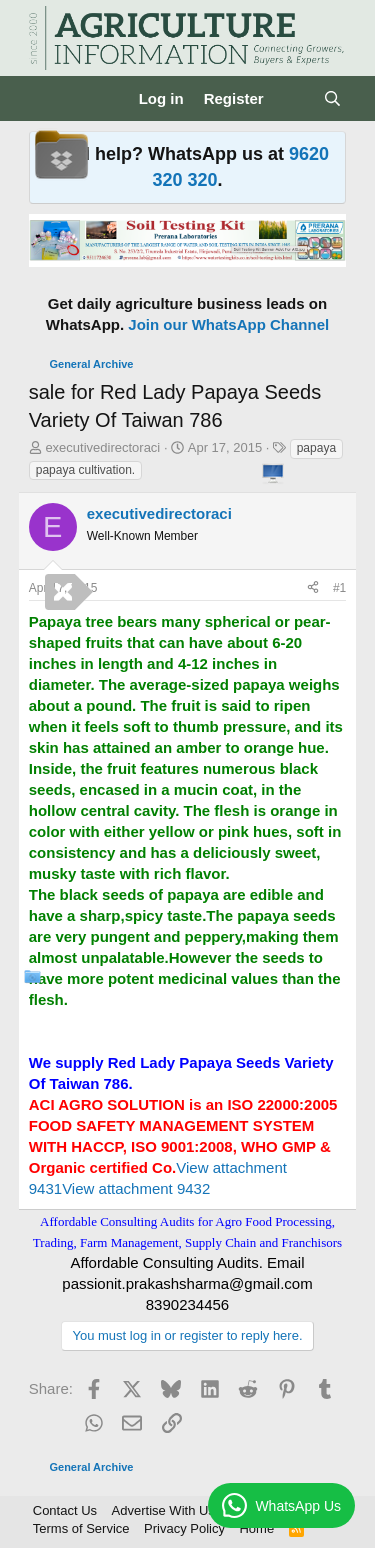  I want to click on open dropbox synced folder, so click(61, 154).